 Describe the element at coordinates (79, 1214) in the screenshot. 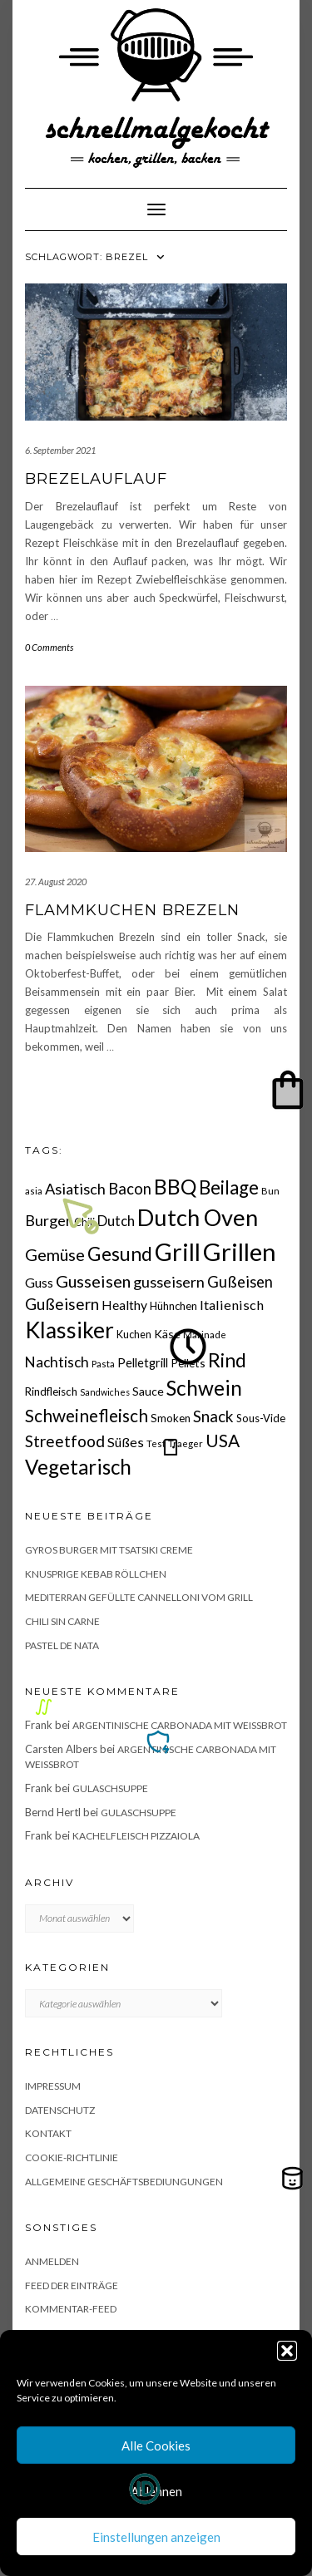

I see `cursor interaction disabled or unavailable` at that location.